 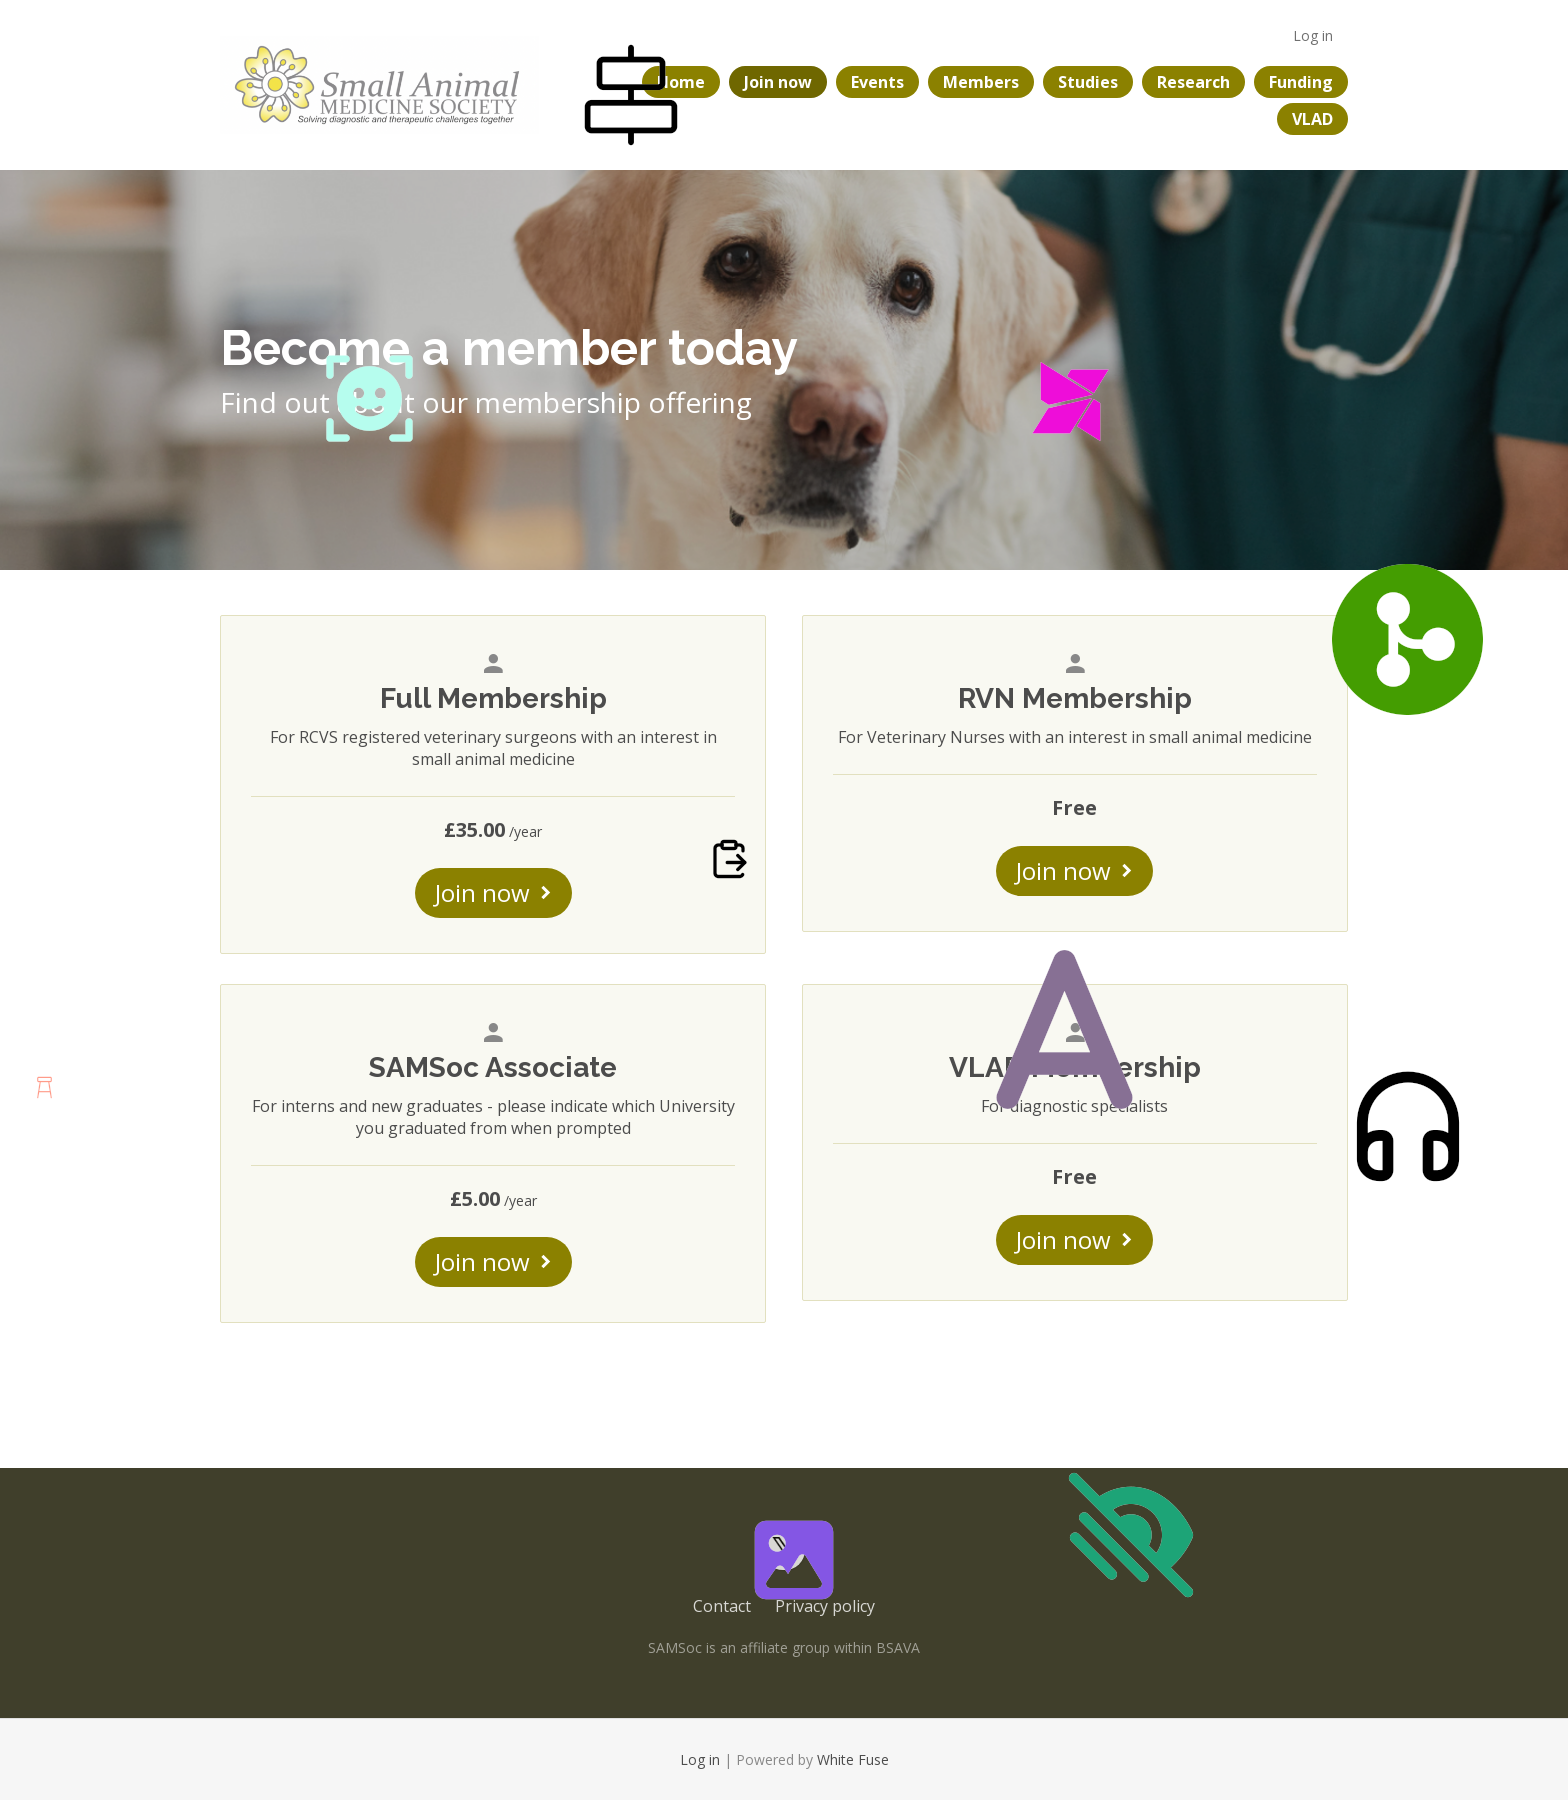 I want to click on access audio or music playback, so click(x=1408, y=1130).